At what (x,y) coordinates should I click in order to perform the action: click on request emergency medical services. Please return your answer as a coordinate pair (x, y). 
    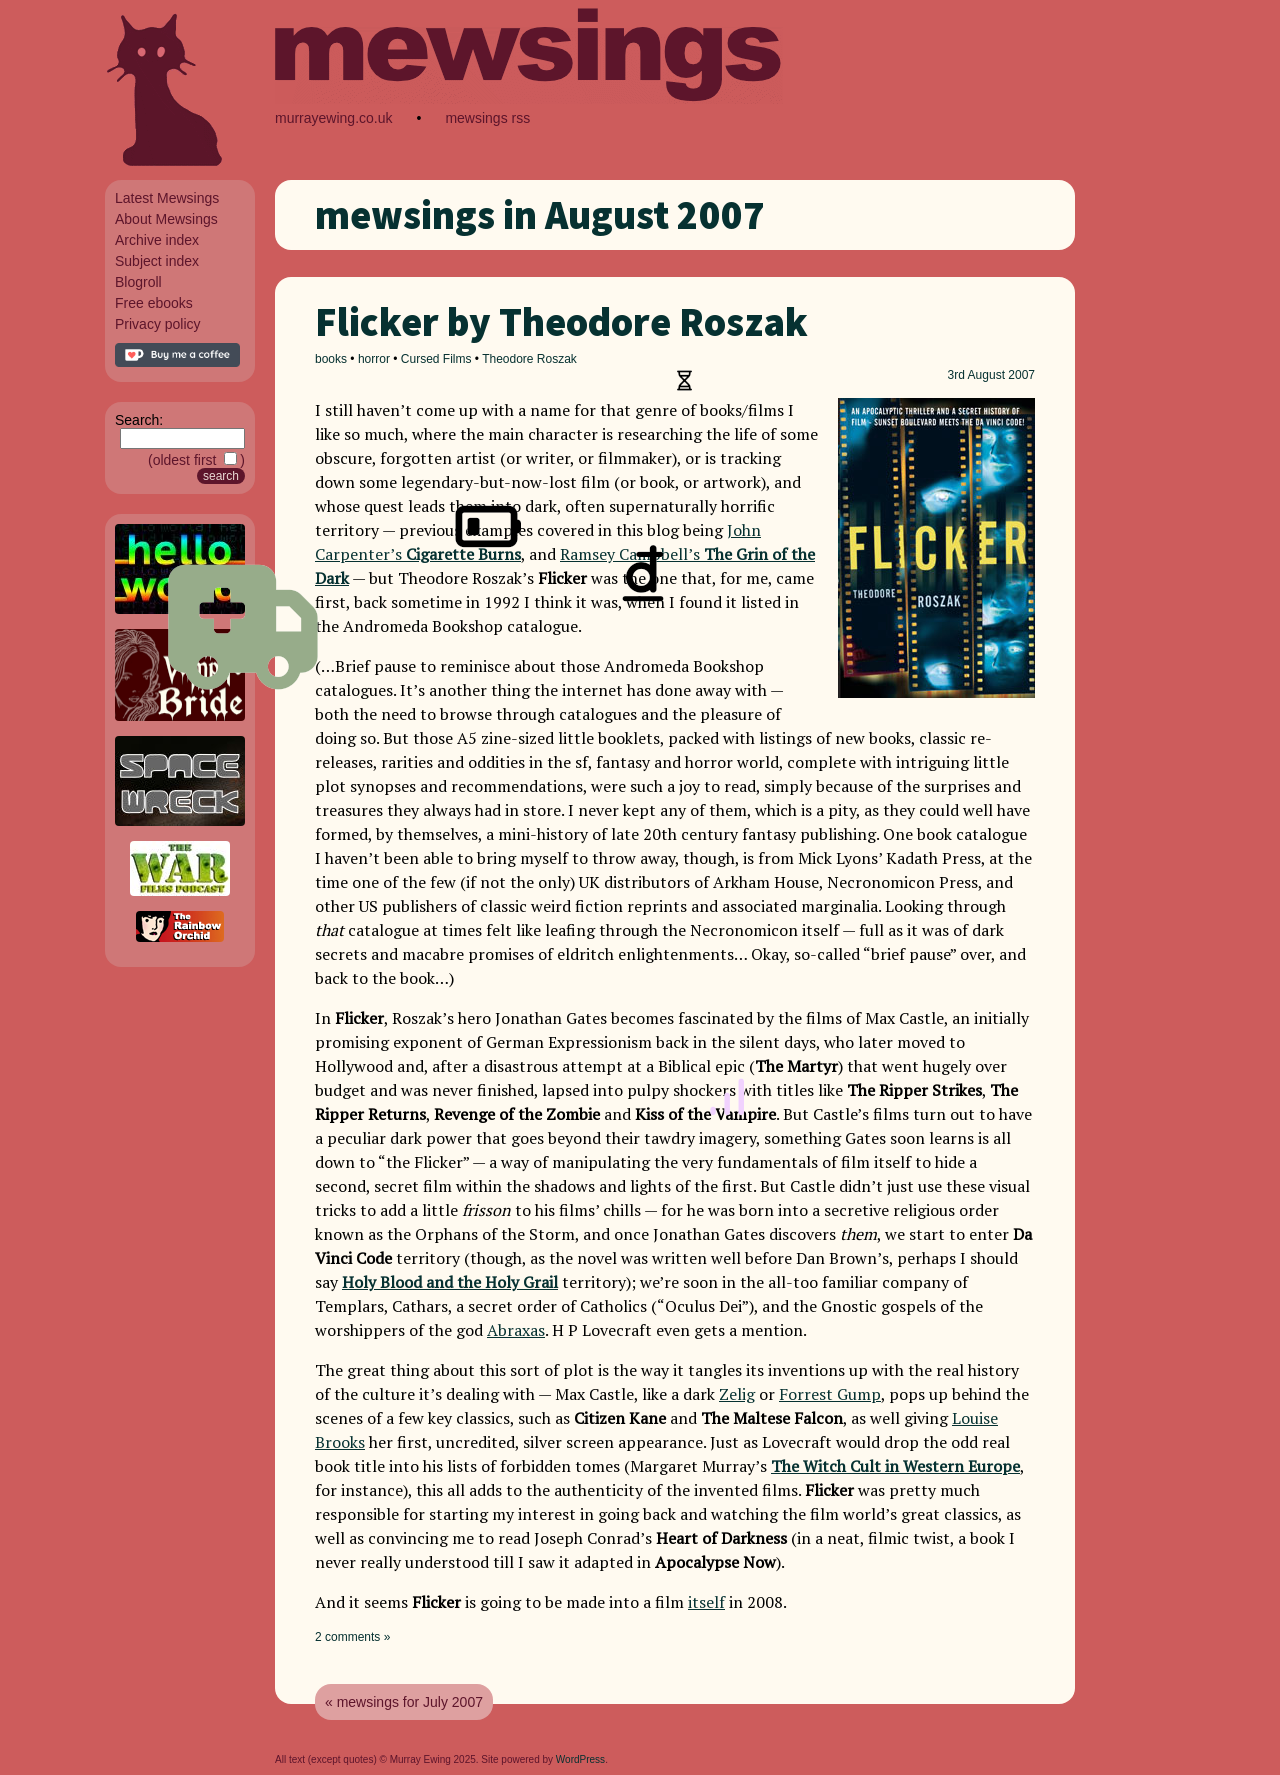
    Looking at the image, I should click on (243, 623).